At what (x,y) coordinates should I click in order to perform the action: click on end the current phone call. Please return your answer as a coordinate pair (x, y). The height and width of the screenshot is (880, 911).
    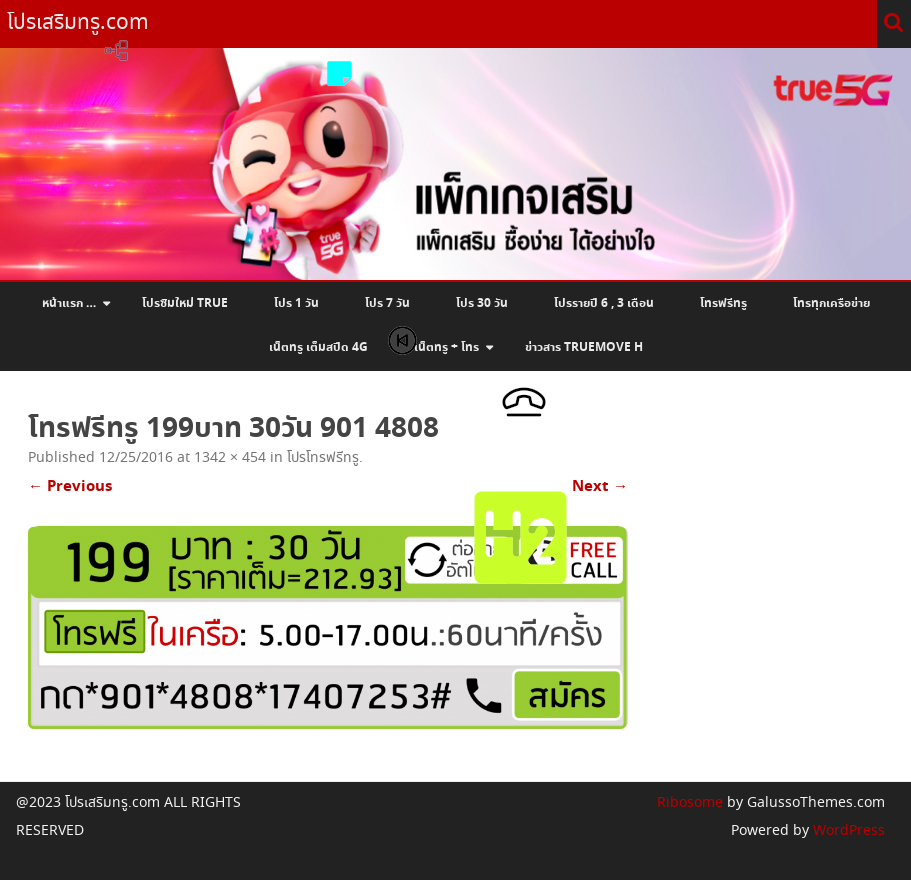
    Looking at the image, I should click on (524, 402).